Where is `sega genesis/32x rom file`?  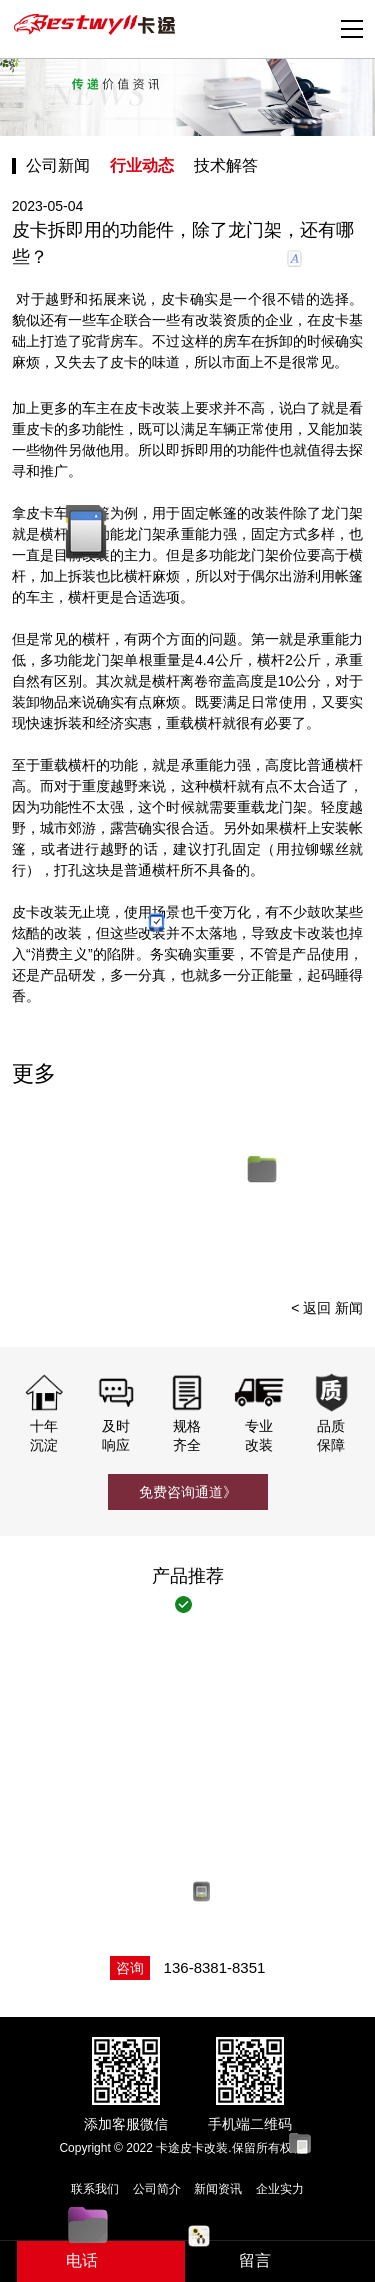
sega genesis/32x rom file is located at coordinates (201, 1891).